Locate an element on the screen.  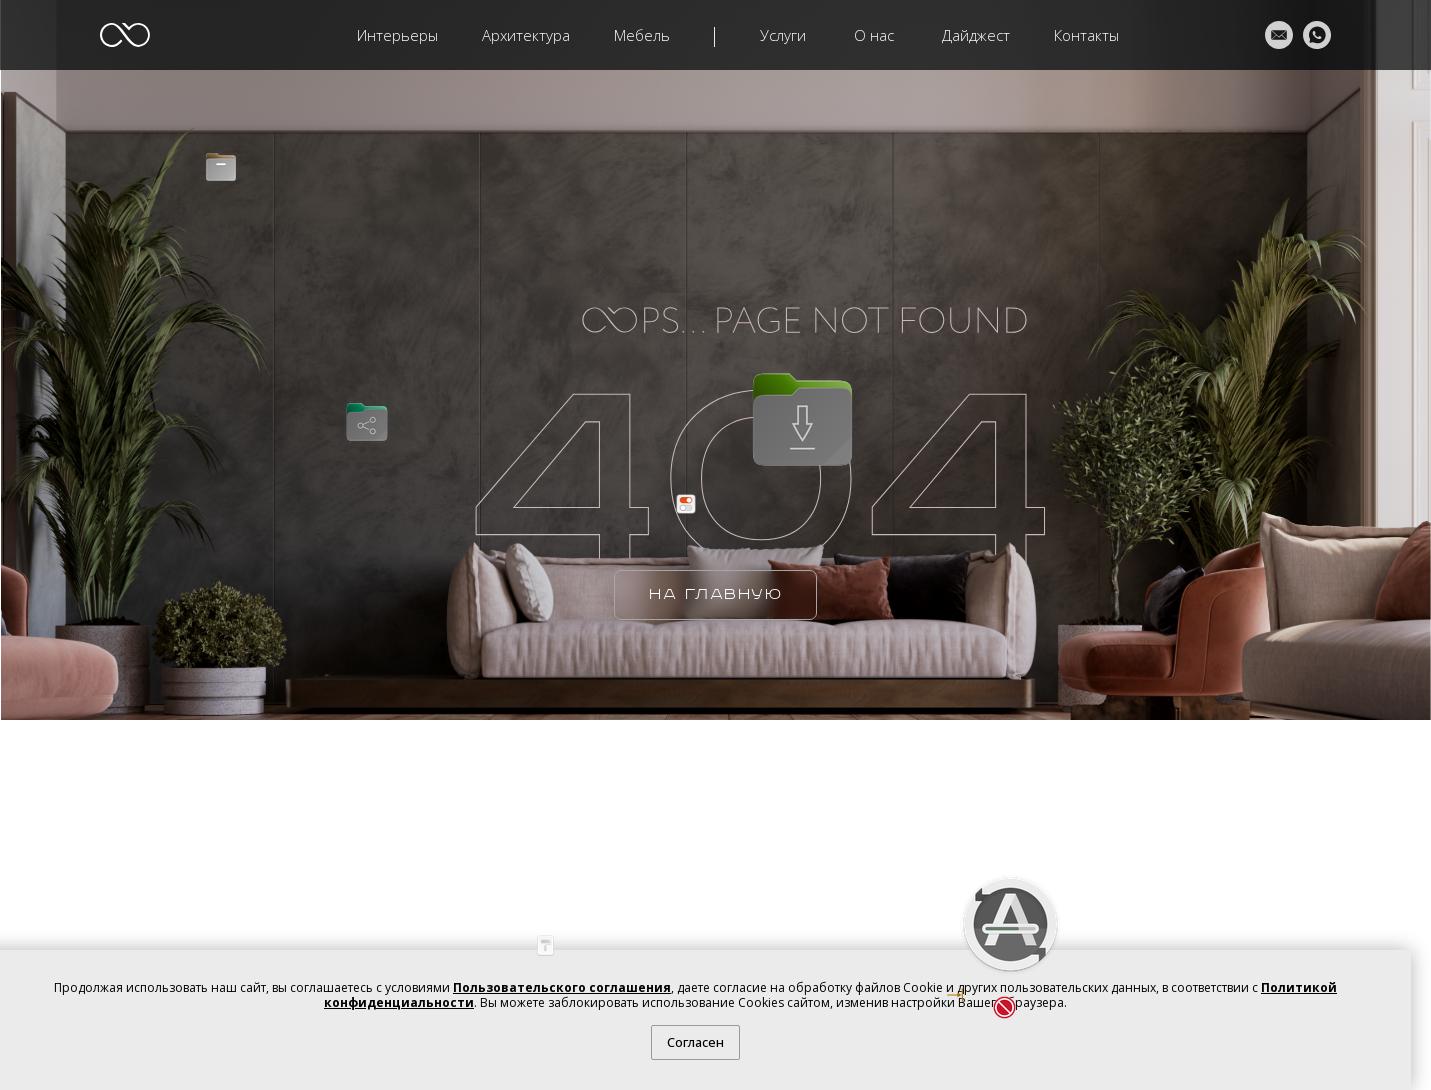
open gnome tweaks to customize system settings is located at coordinates (686, 504).